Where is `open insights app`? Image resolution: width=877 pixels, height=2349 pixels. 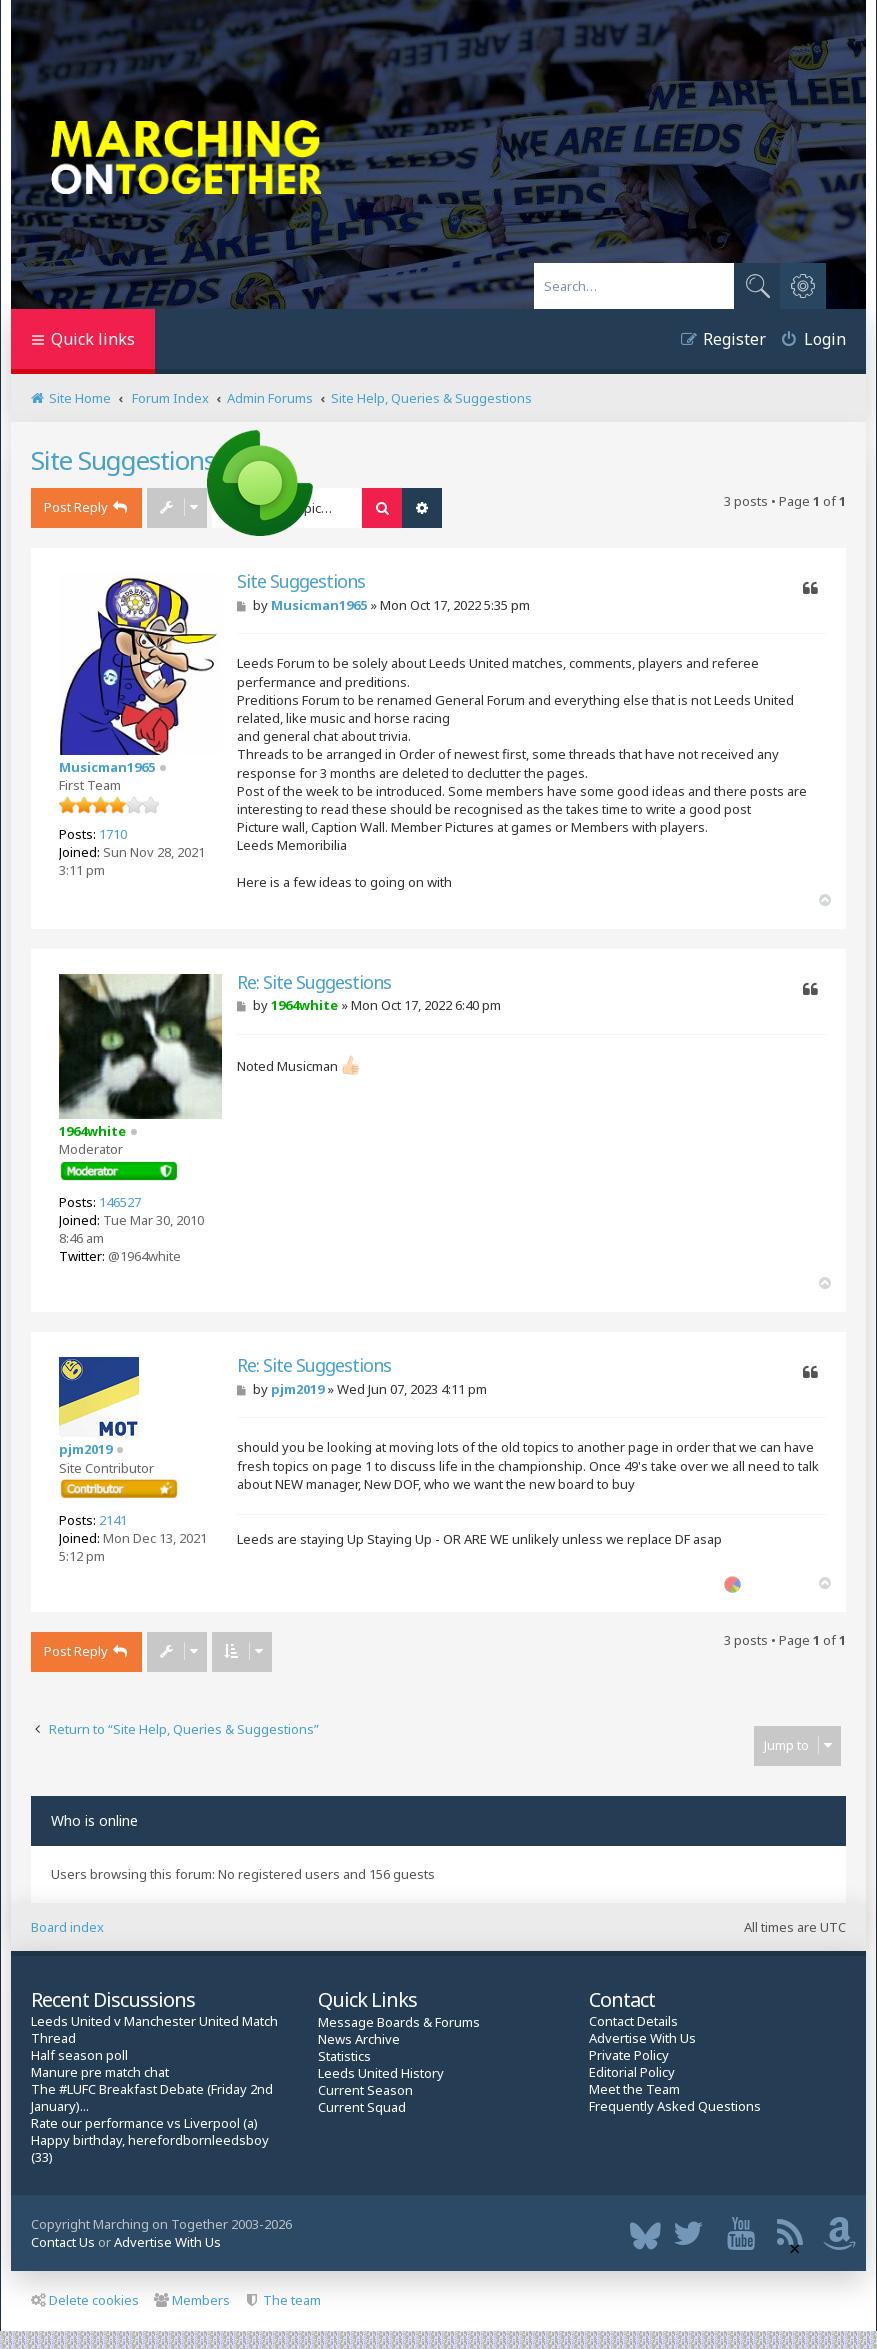 open insights app is located at coordinates (260, 483).